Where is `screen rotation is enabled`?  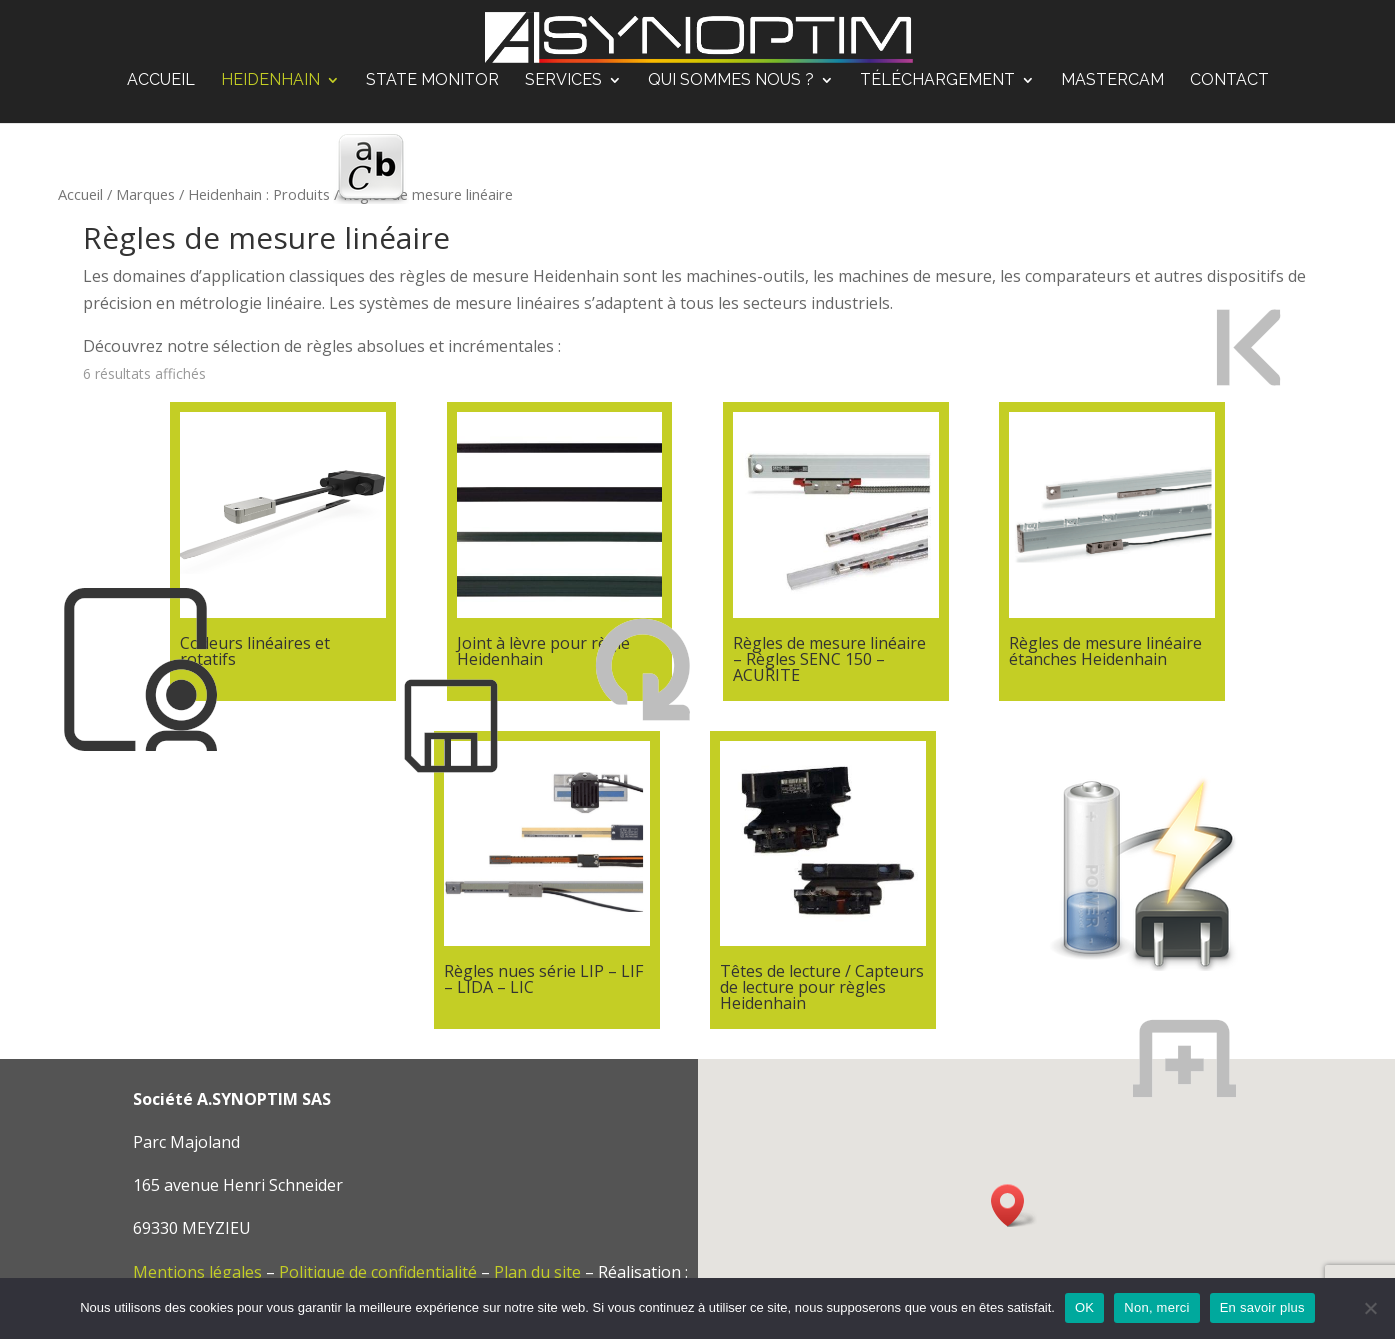 screen rotation is enabled is located at coordinates (642, 673).